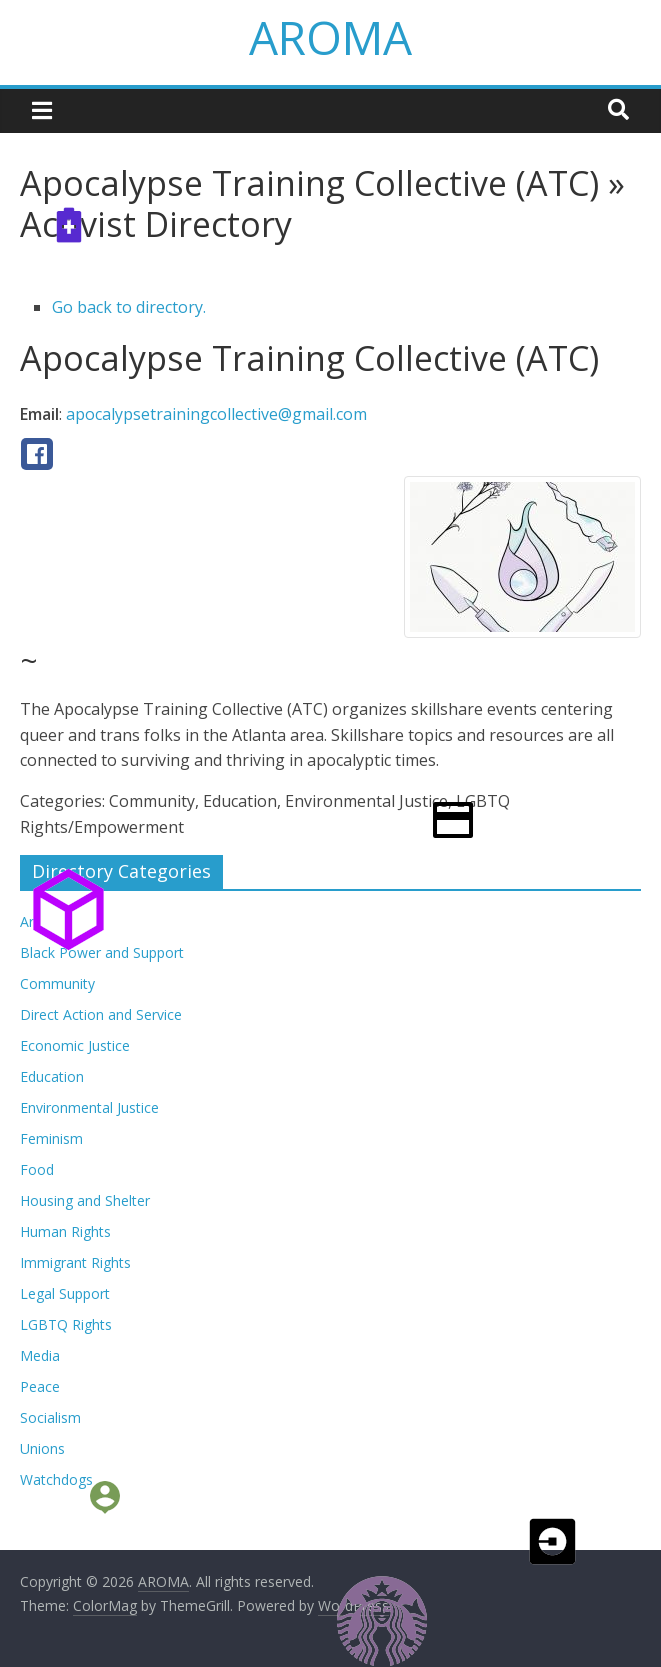 This screenshot has height=1667, width=661. I want to click on enable battery saver mode, so click(69, 225).